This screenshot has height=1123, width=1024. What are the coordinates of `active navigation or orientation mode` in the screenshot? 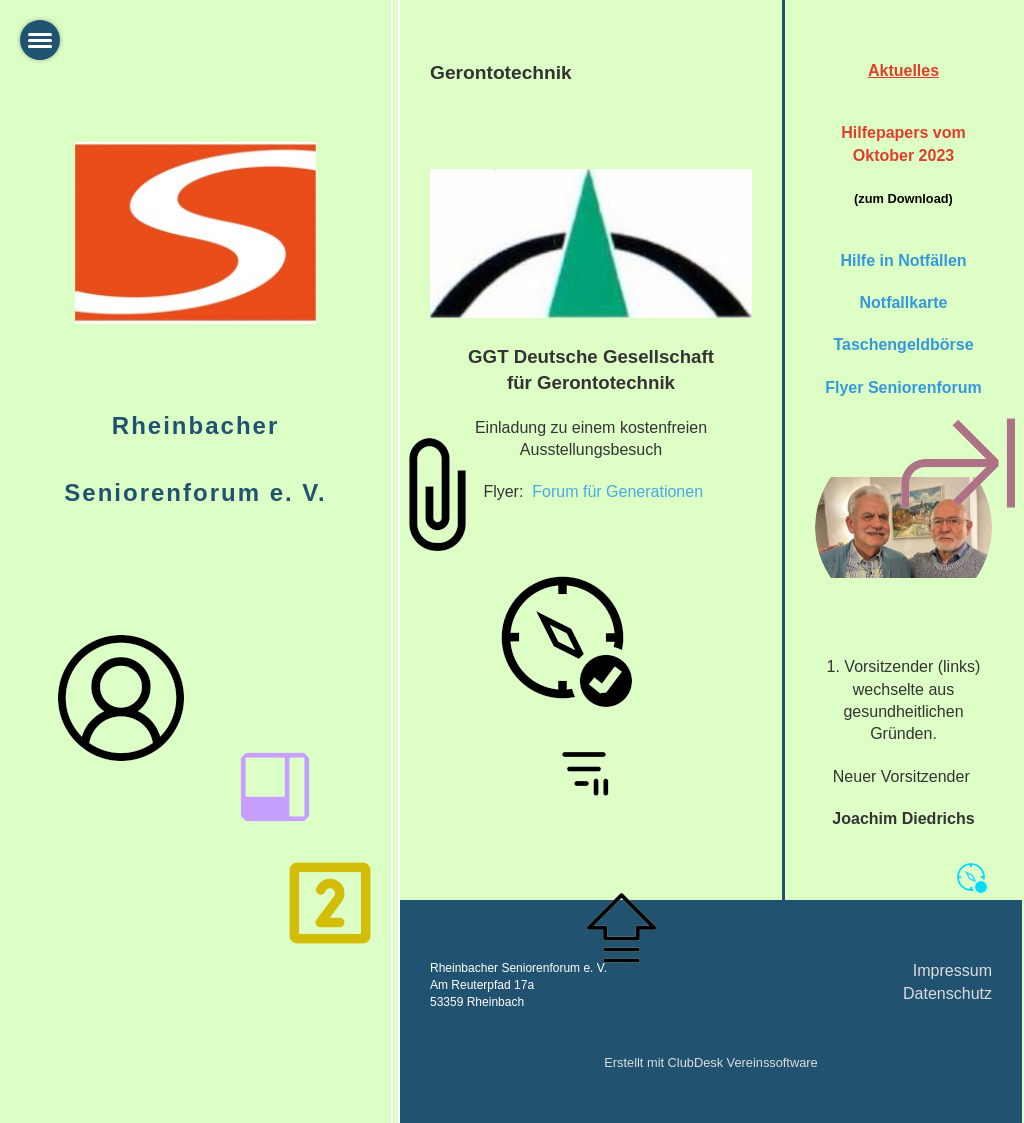 It's located at (562, 637).